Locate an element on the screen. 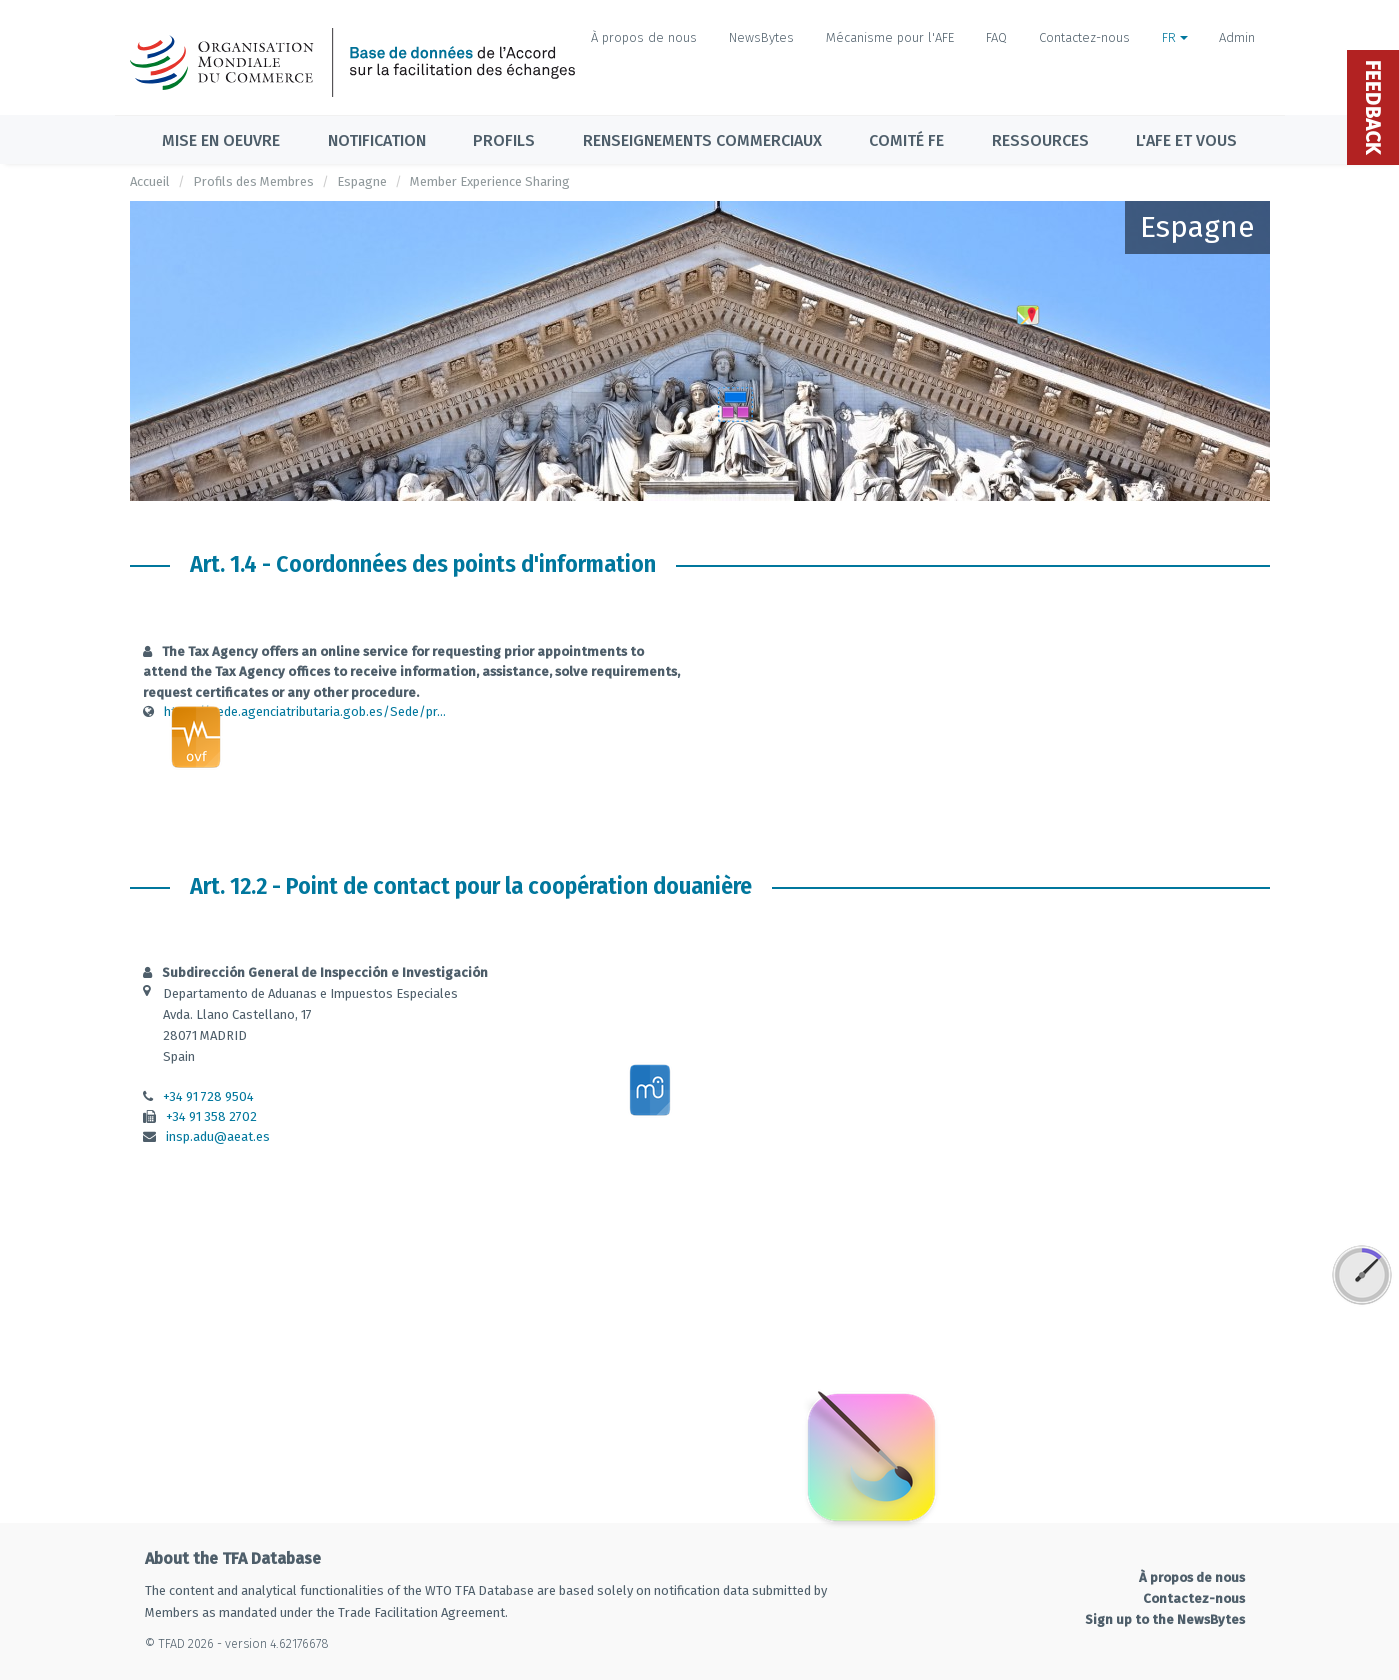  open a MuseScore 3 music notation file is located at coordinates (650, 1090).